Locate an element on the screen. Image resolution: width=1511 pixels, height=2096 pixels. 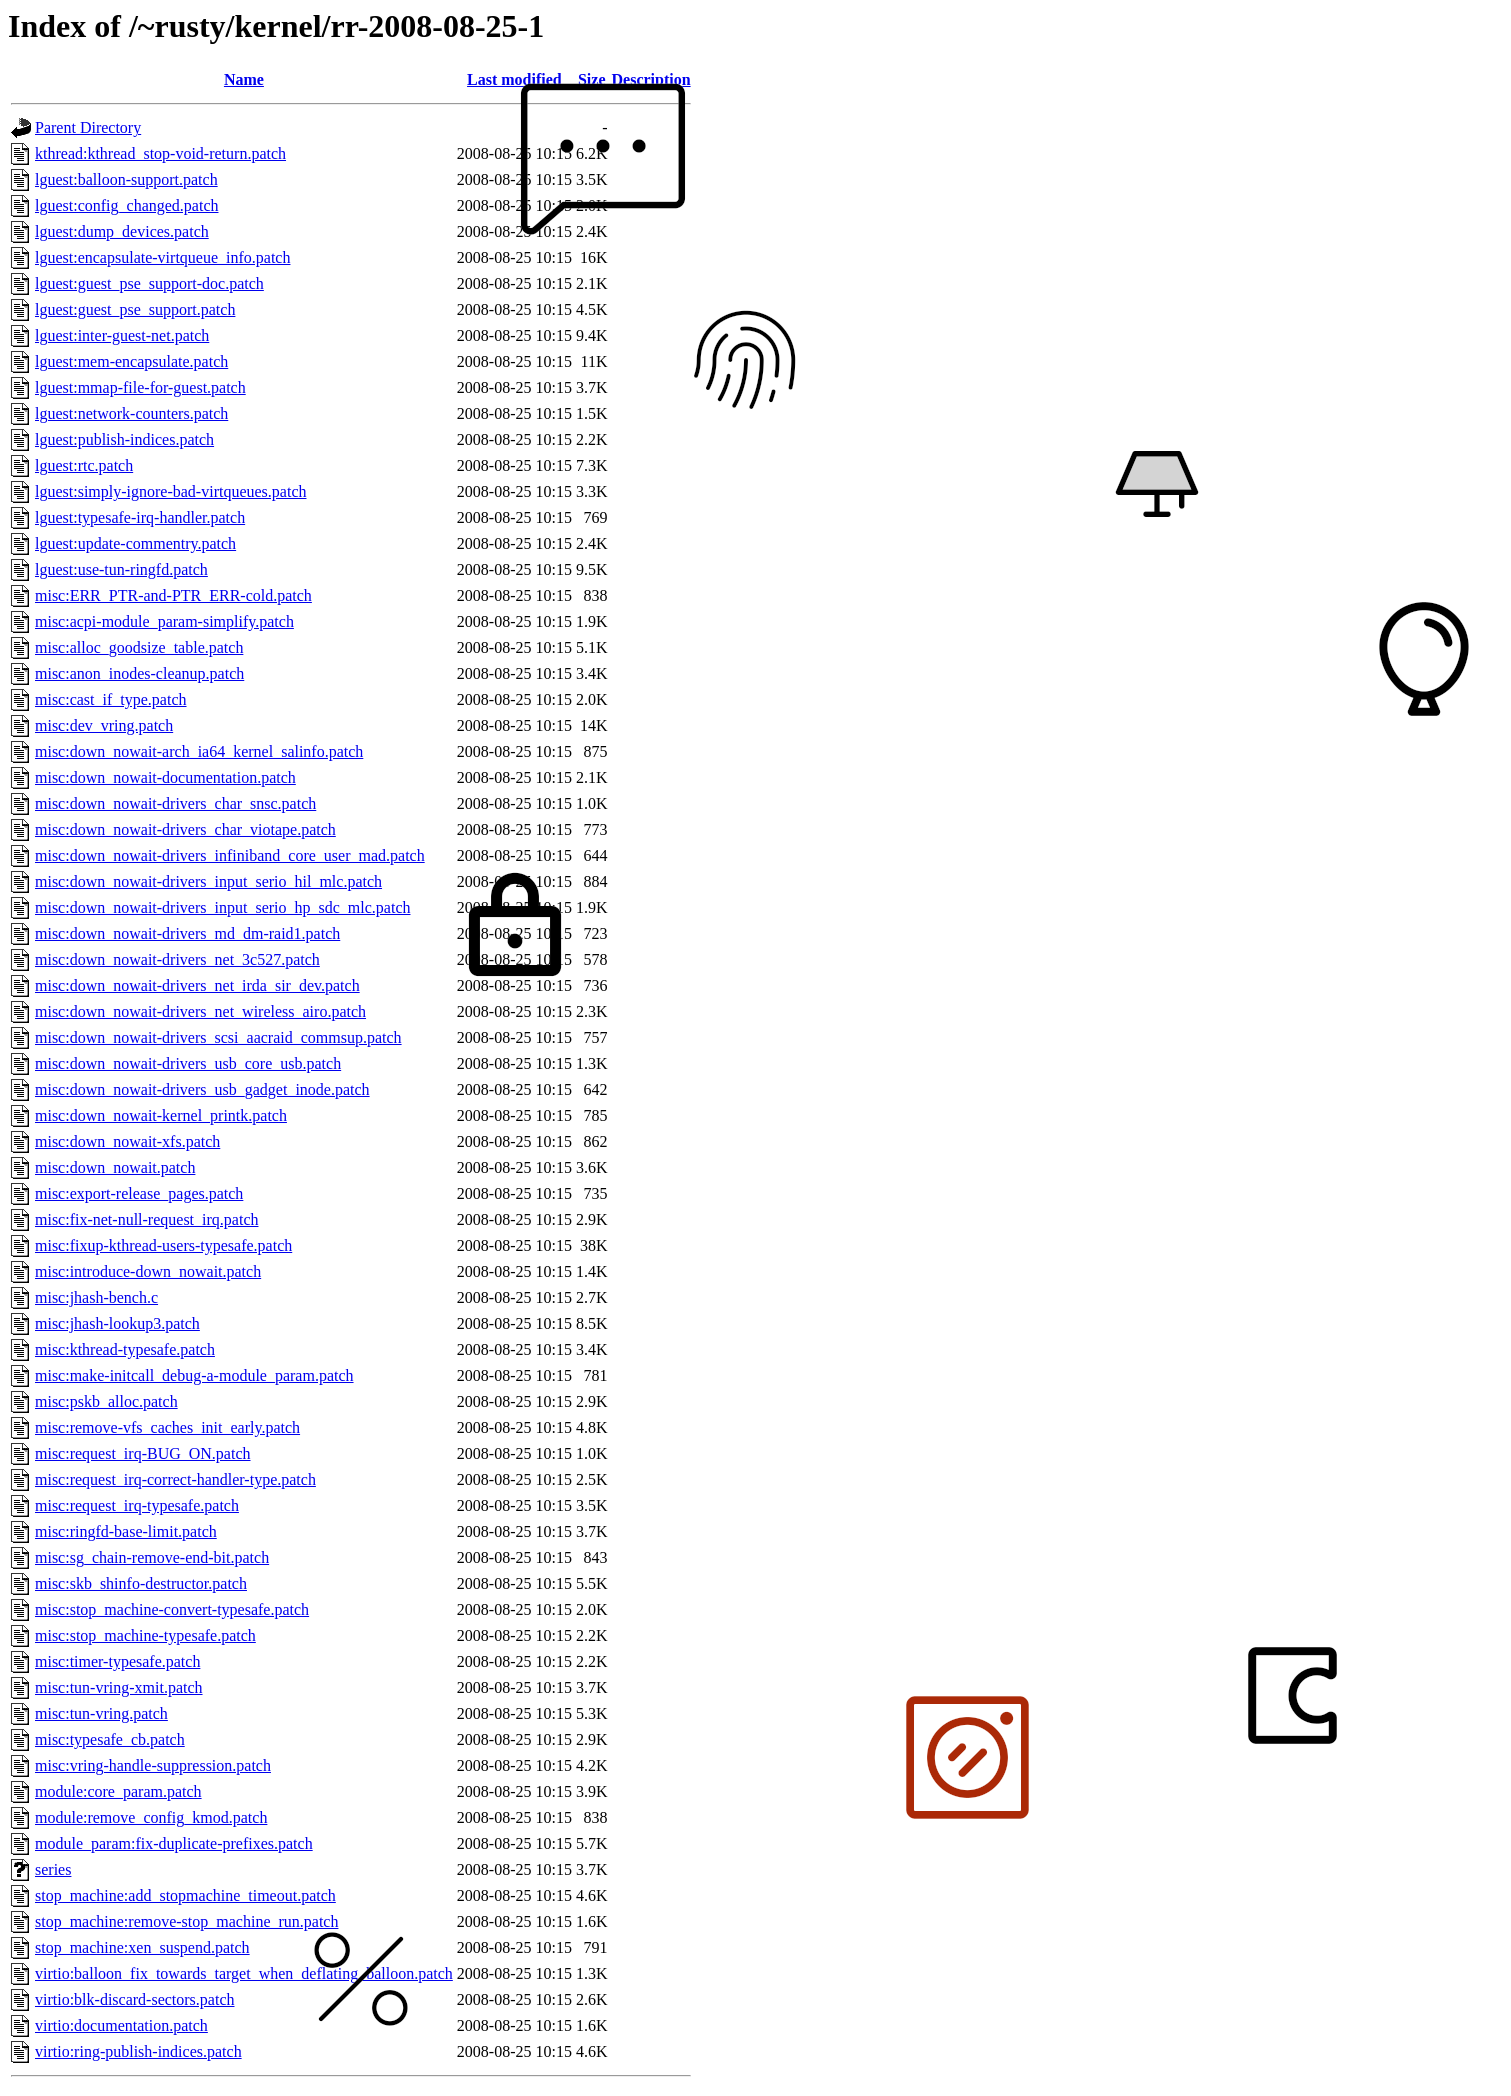
lock or secure this item is located at coordinates (515, 930).